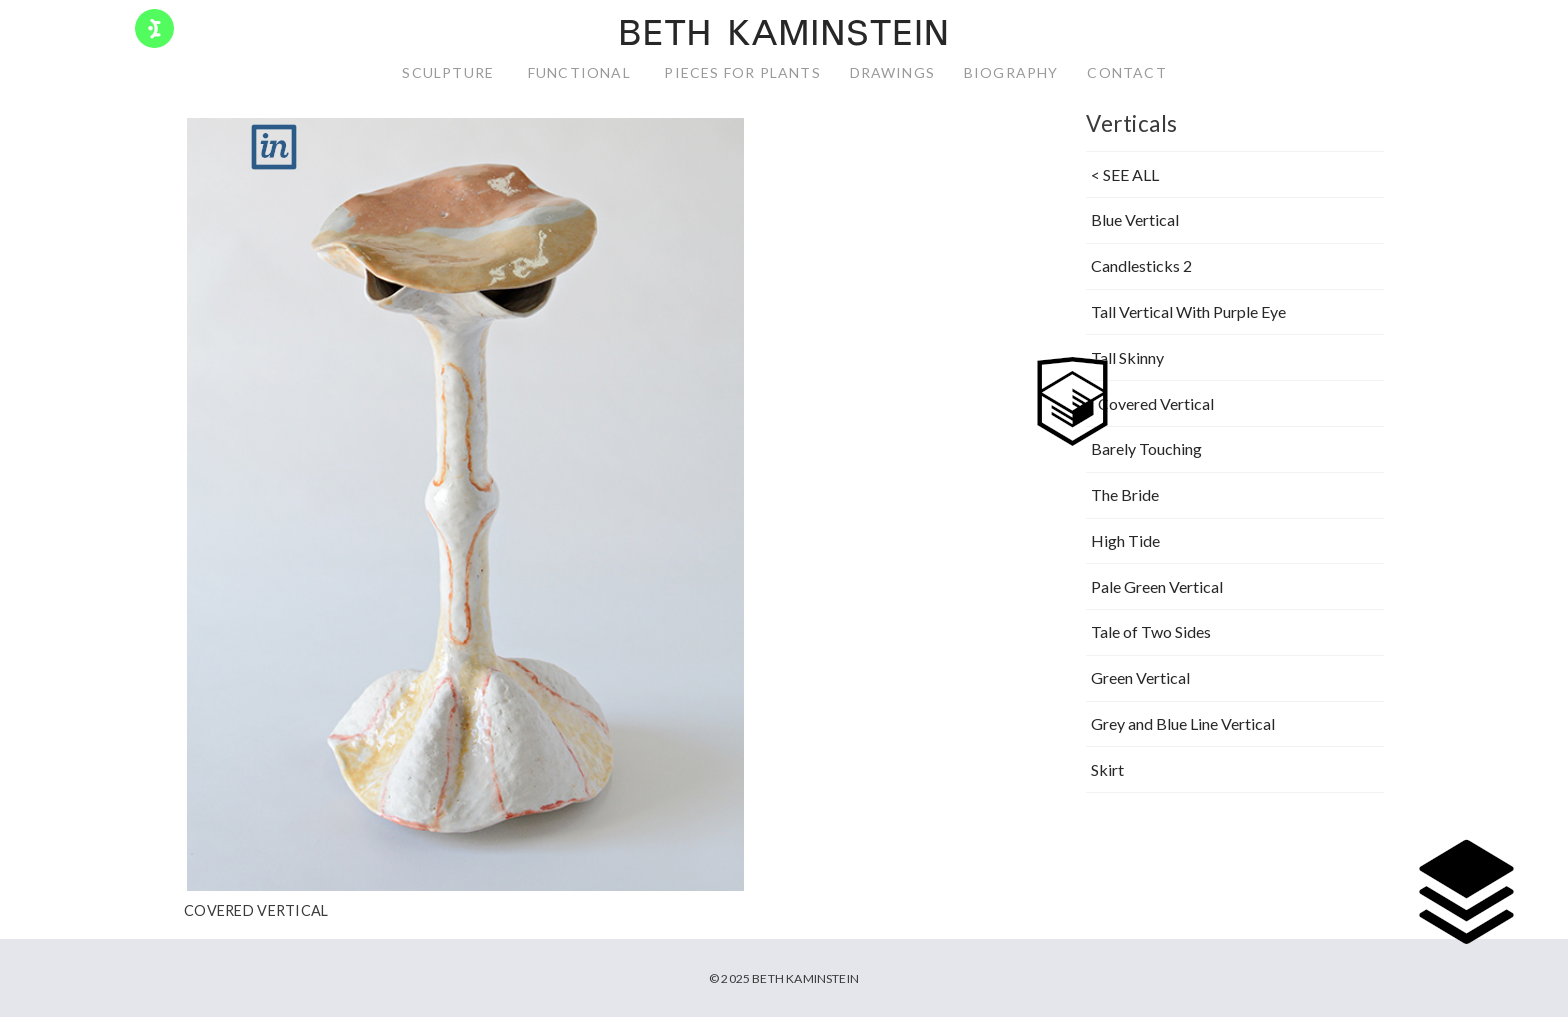 Image resolution: width=1568 pixels, height=1017 pixels. I want to click on open InVision app, so click(274, 147).